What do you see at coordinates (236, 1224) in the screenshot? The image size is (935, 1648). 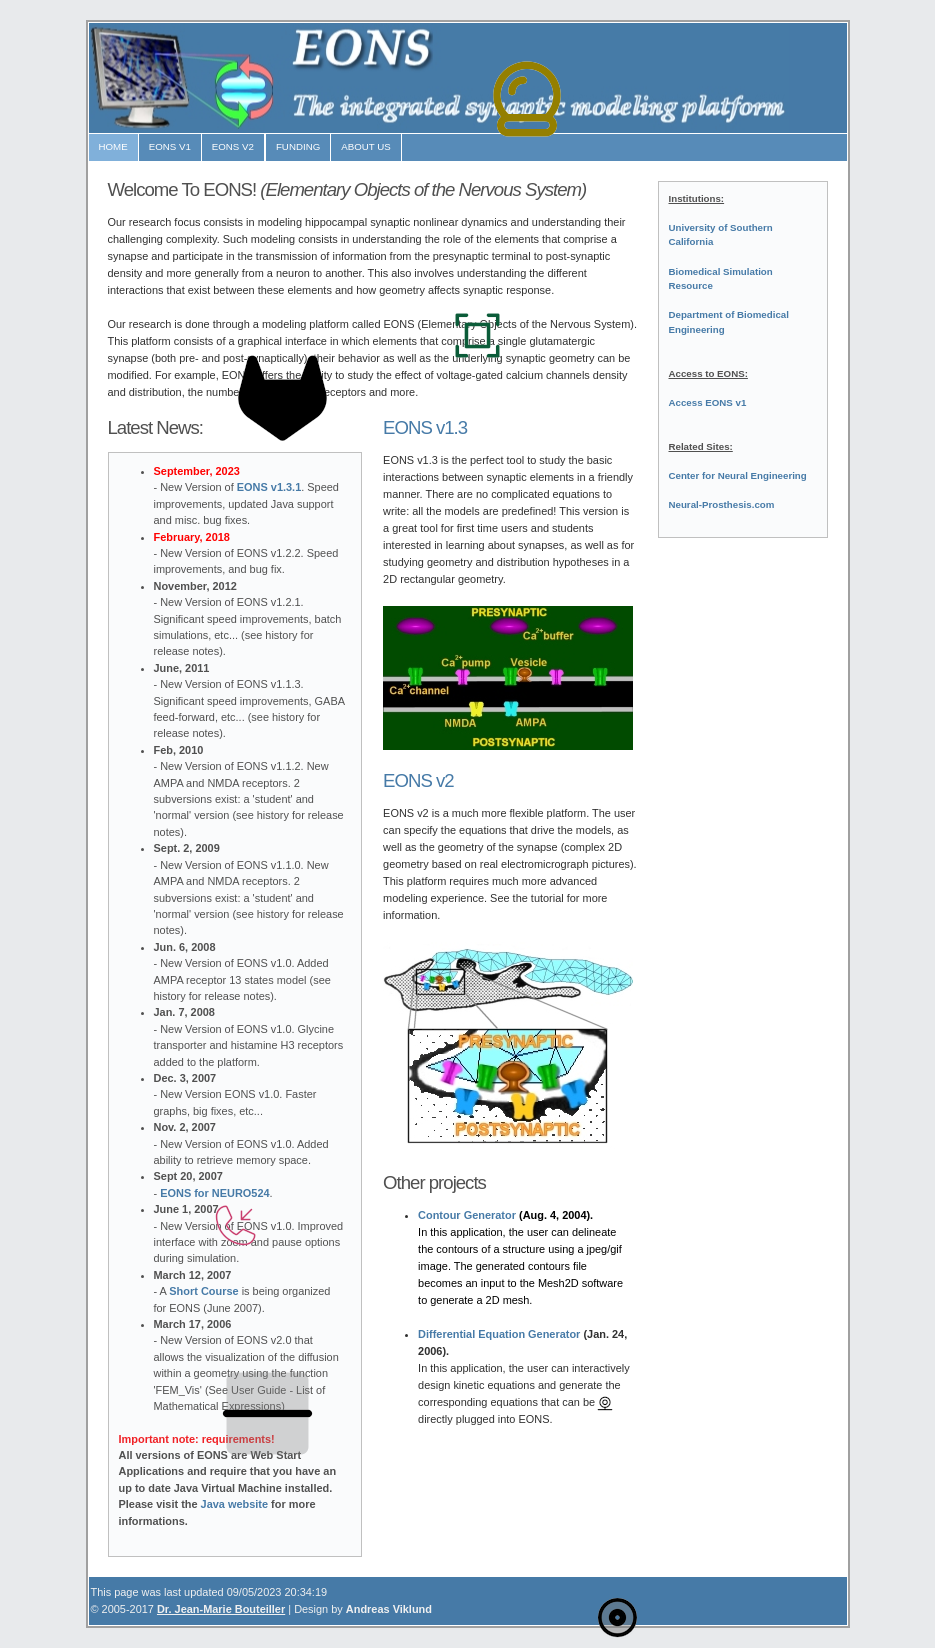 I see `incoming call notification` at bounding box center [236, 1224].